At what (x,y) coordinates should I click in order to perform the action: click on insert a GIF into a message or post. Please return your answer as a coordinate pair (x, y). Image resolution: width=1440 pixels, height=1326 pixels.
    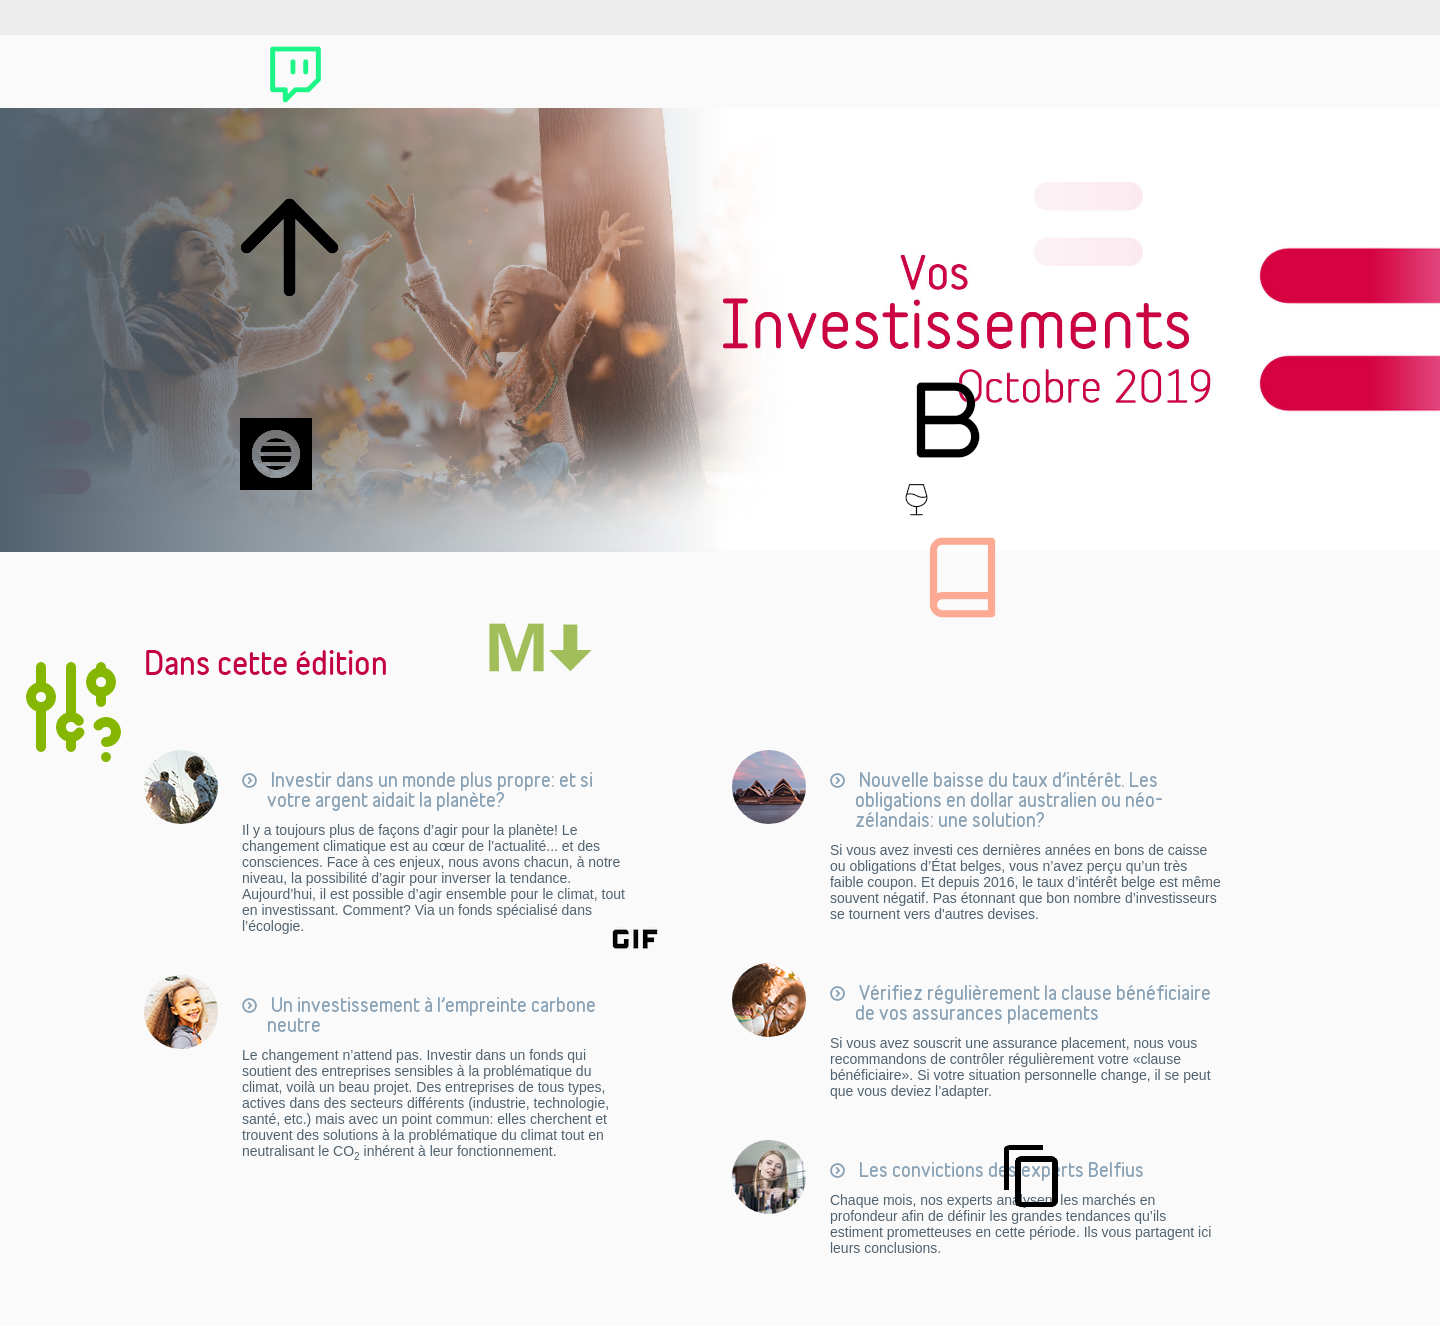
    Looking at the image, I should click on (635, 939).